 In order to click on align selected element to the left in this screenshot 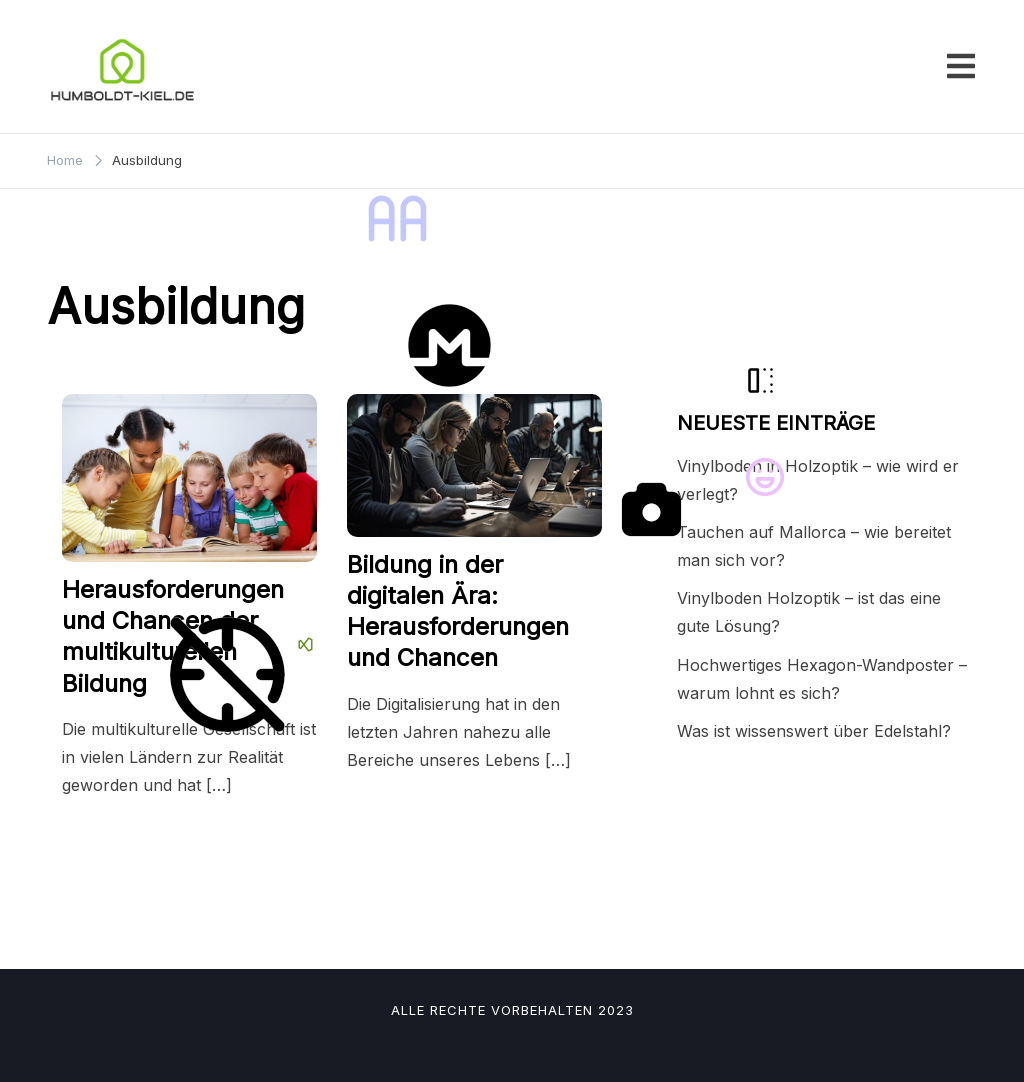, I will do `click(760, 380)`.